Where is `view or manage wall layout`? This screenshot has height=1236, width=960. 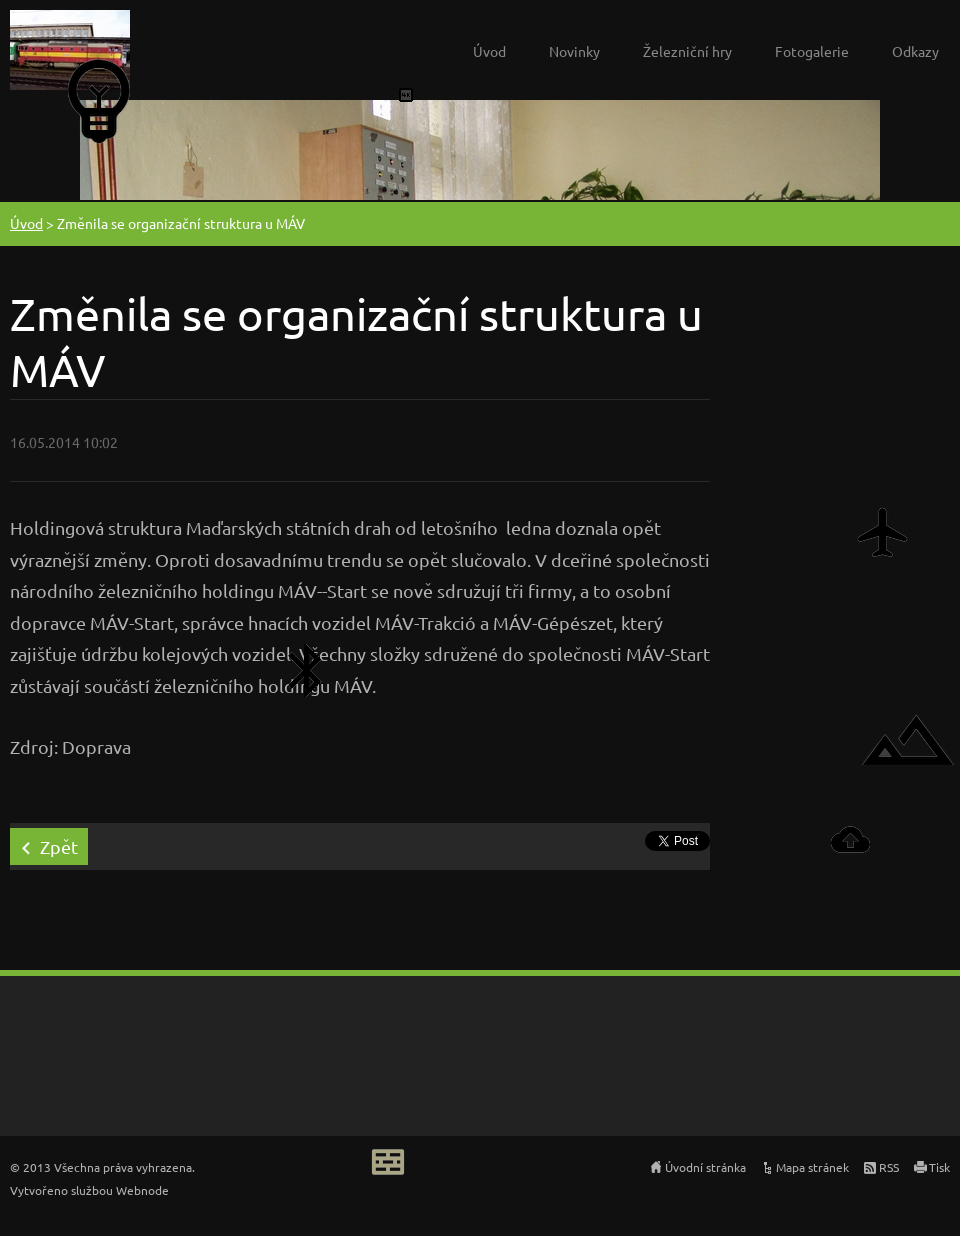
view or manage wall layout is located at coordinates (388, 1162).